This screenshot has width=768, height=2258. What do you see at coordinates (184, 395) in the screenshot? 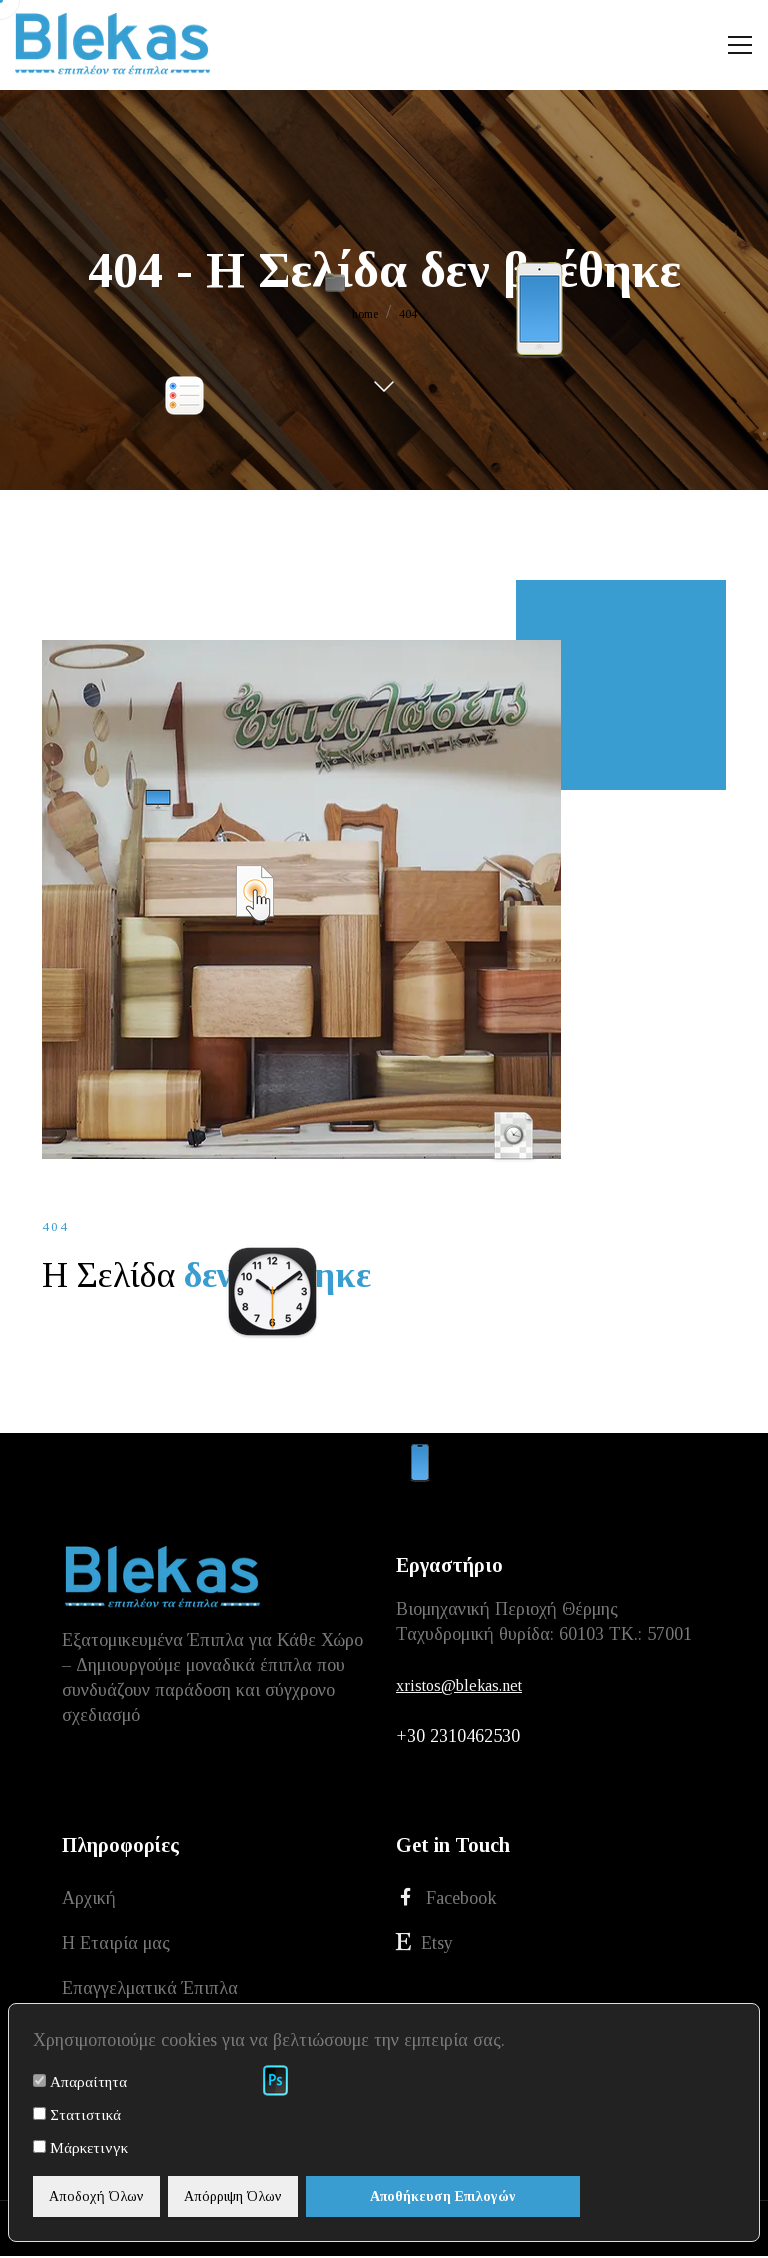
I see `open the reminders app` at bounding box center [184, 395].